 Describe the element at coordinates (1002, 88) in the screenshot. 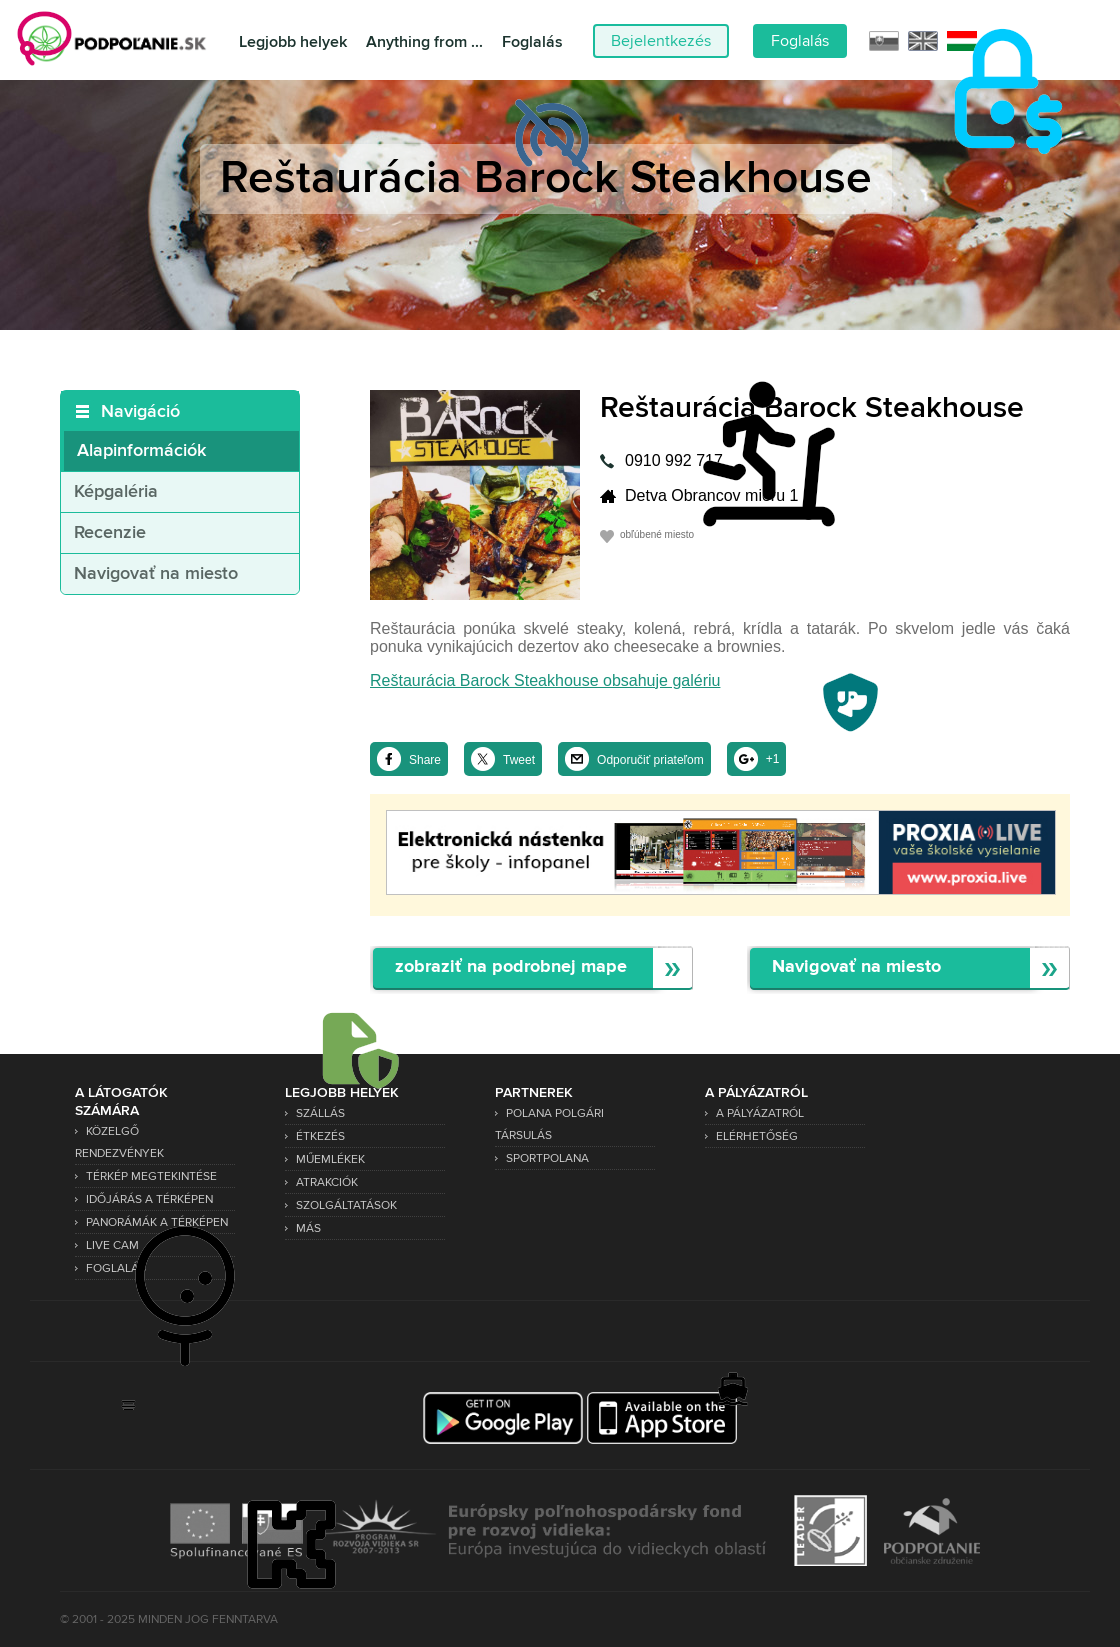

I see `secure payment or transaction` at that location.